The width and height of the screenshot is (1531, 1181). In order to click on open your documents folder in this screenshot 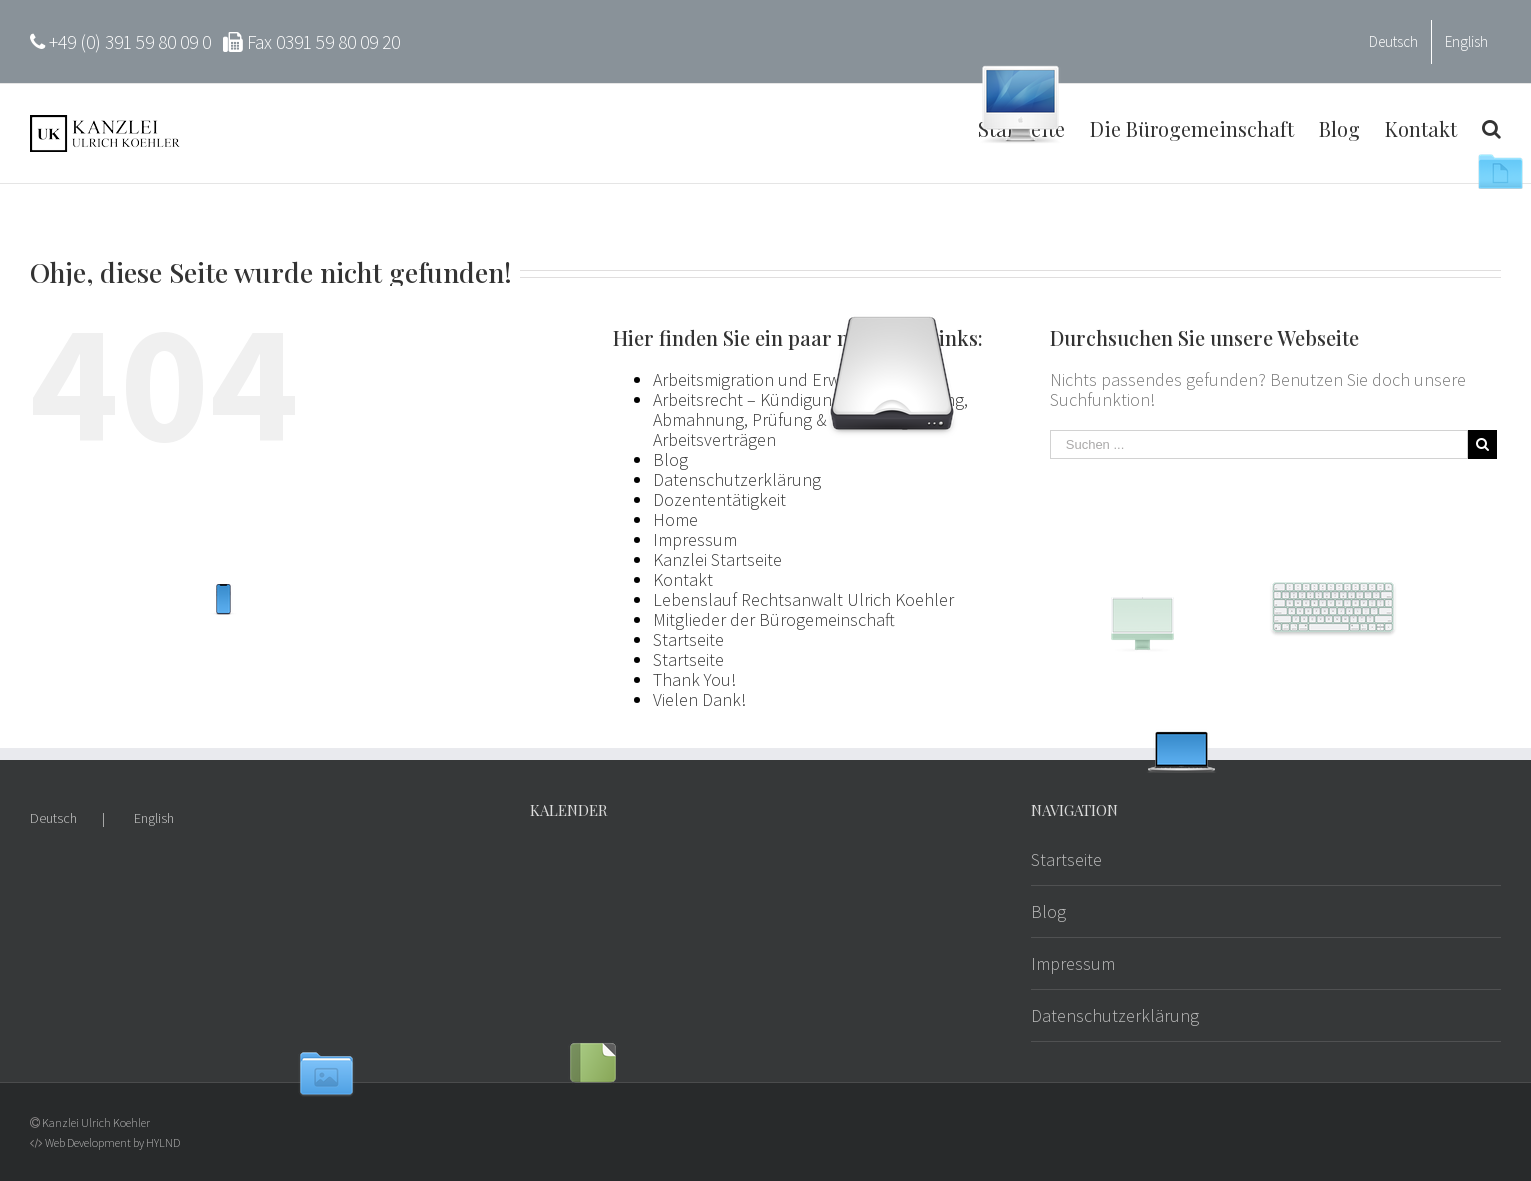, I will do `click(1500, 171)`.